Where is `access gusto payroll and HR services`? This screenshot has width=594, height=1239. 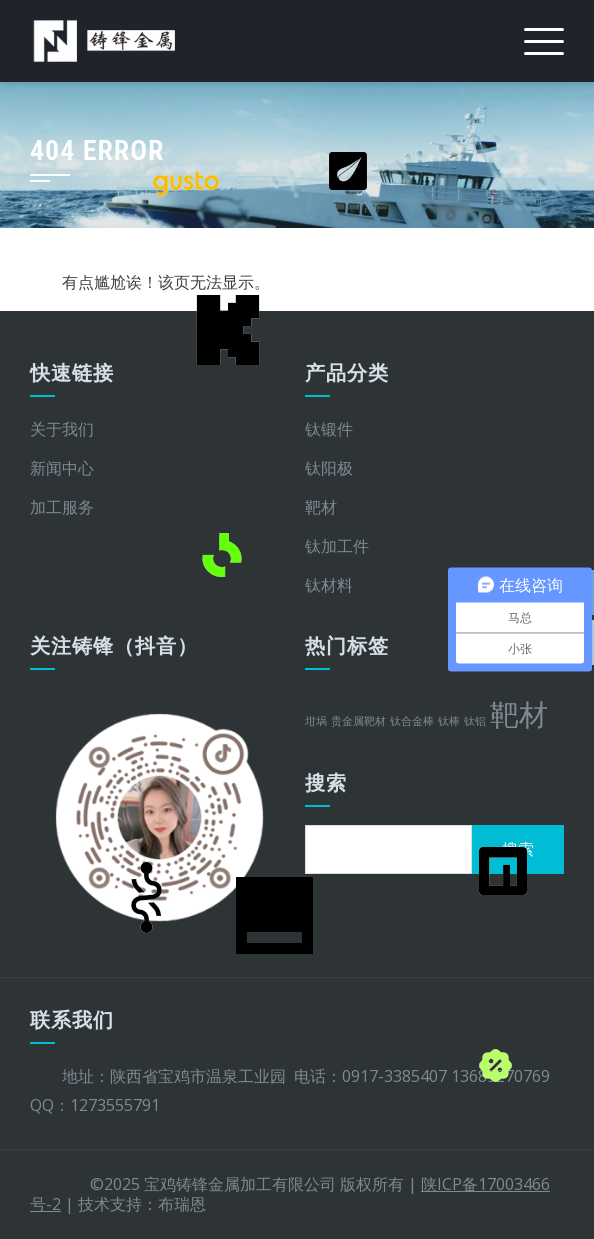 access gusto payroll and HR services is located at coordinates (186, 184).